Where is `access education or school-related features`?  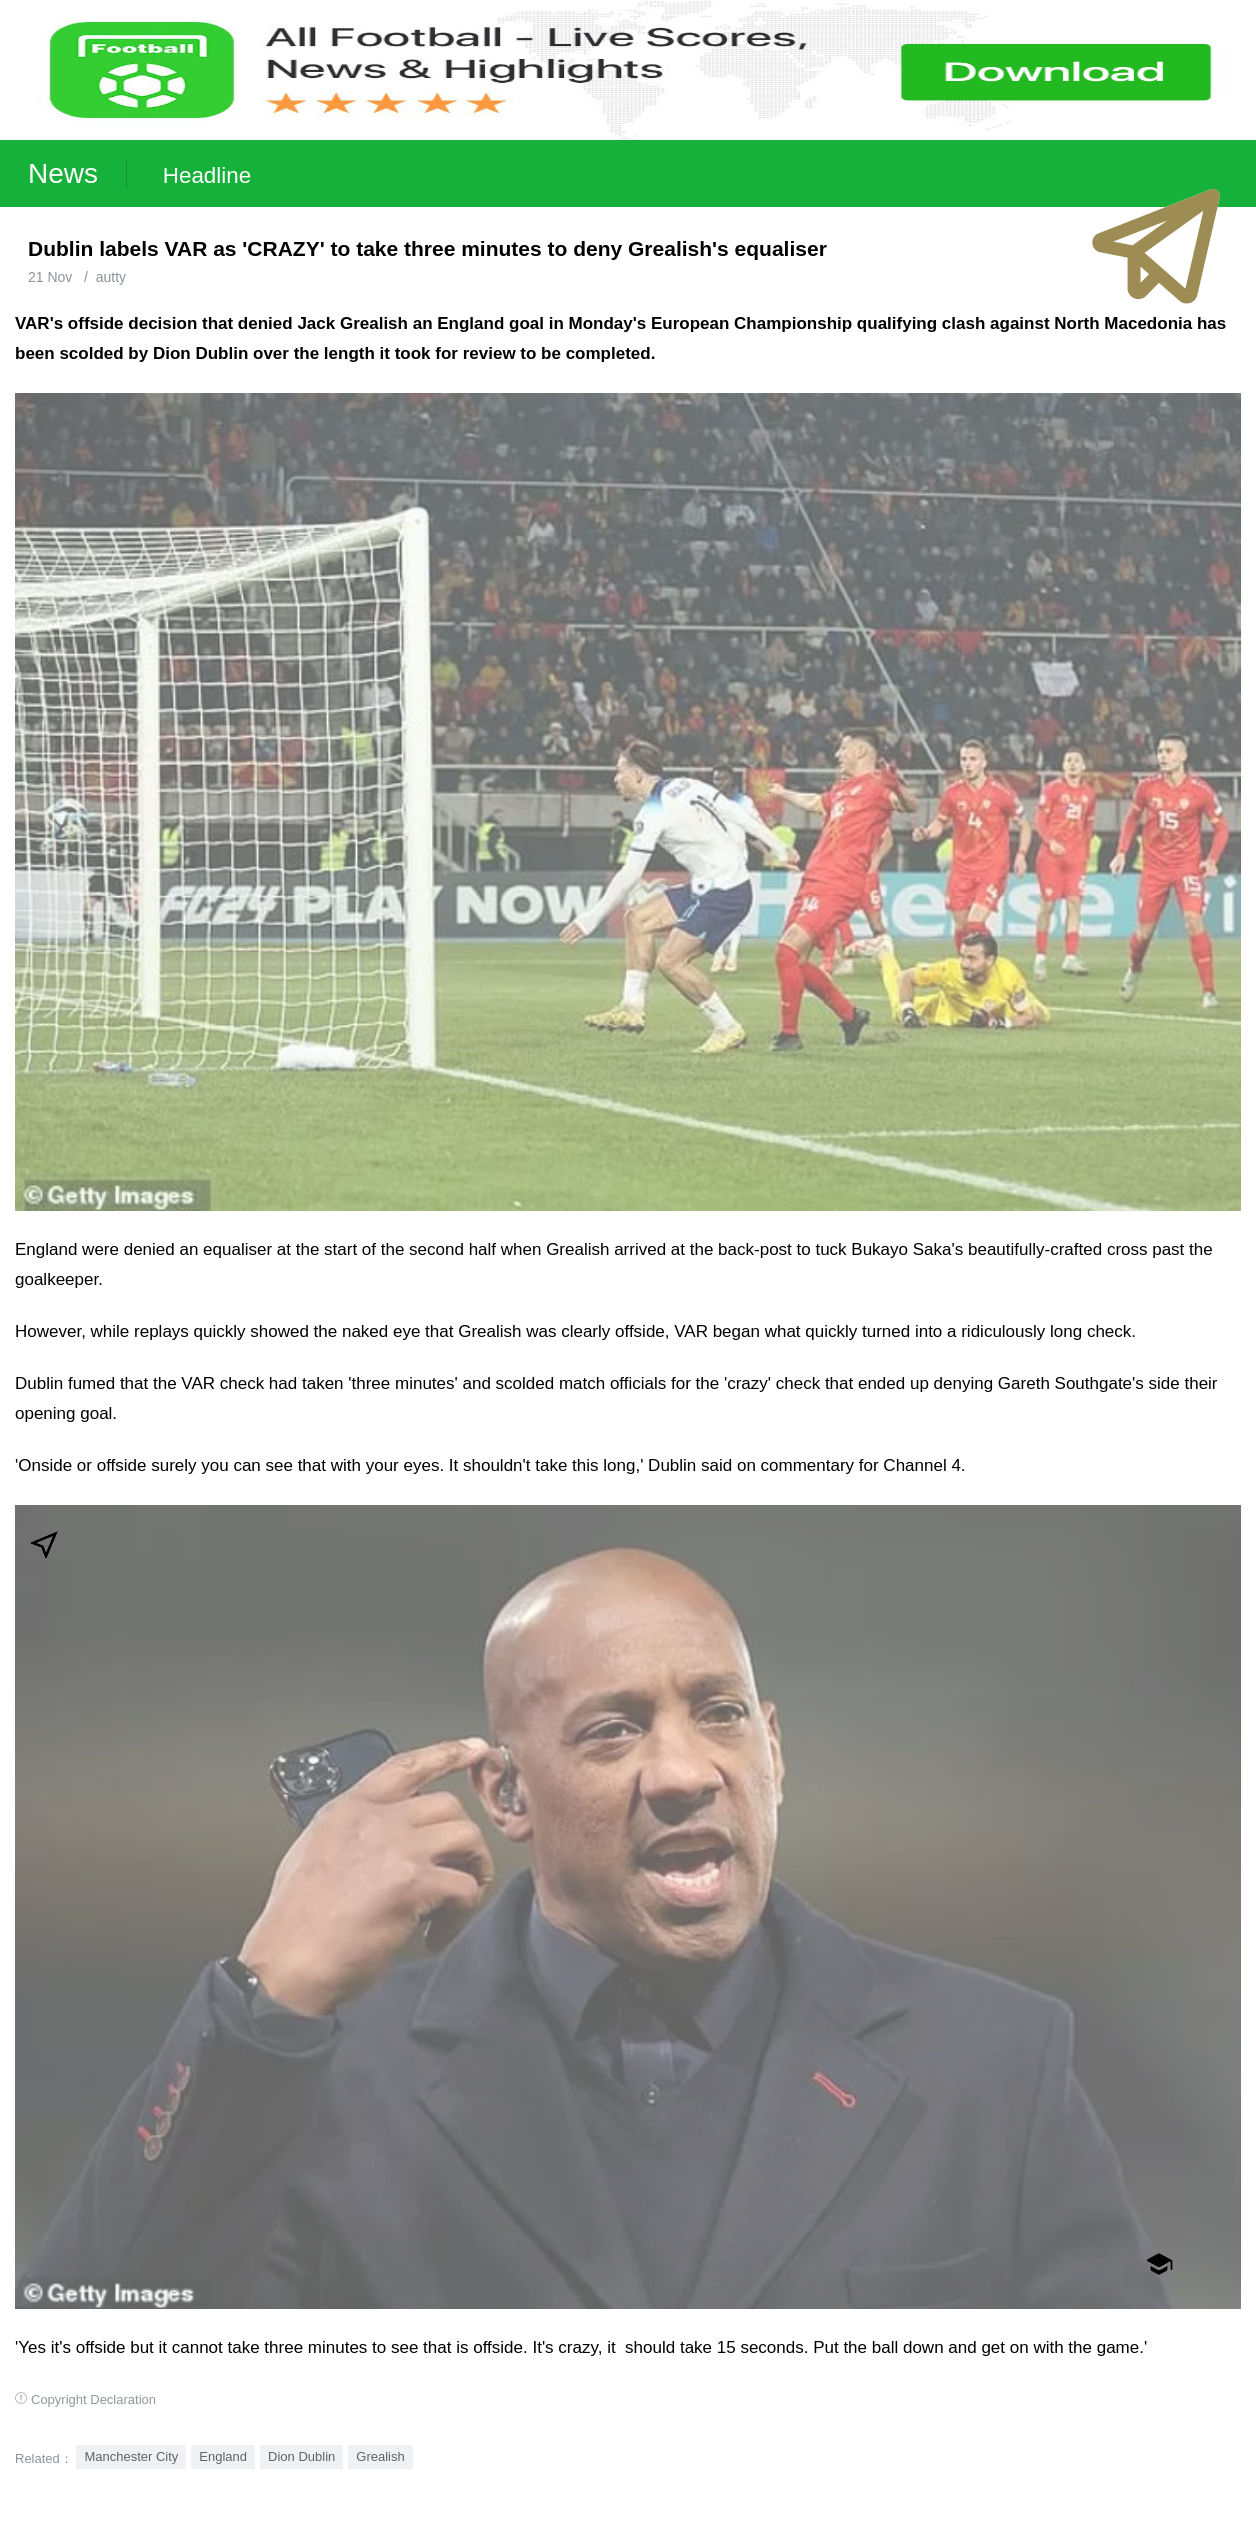
access education or school-related features is located at coordinates (1159, 2264).